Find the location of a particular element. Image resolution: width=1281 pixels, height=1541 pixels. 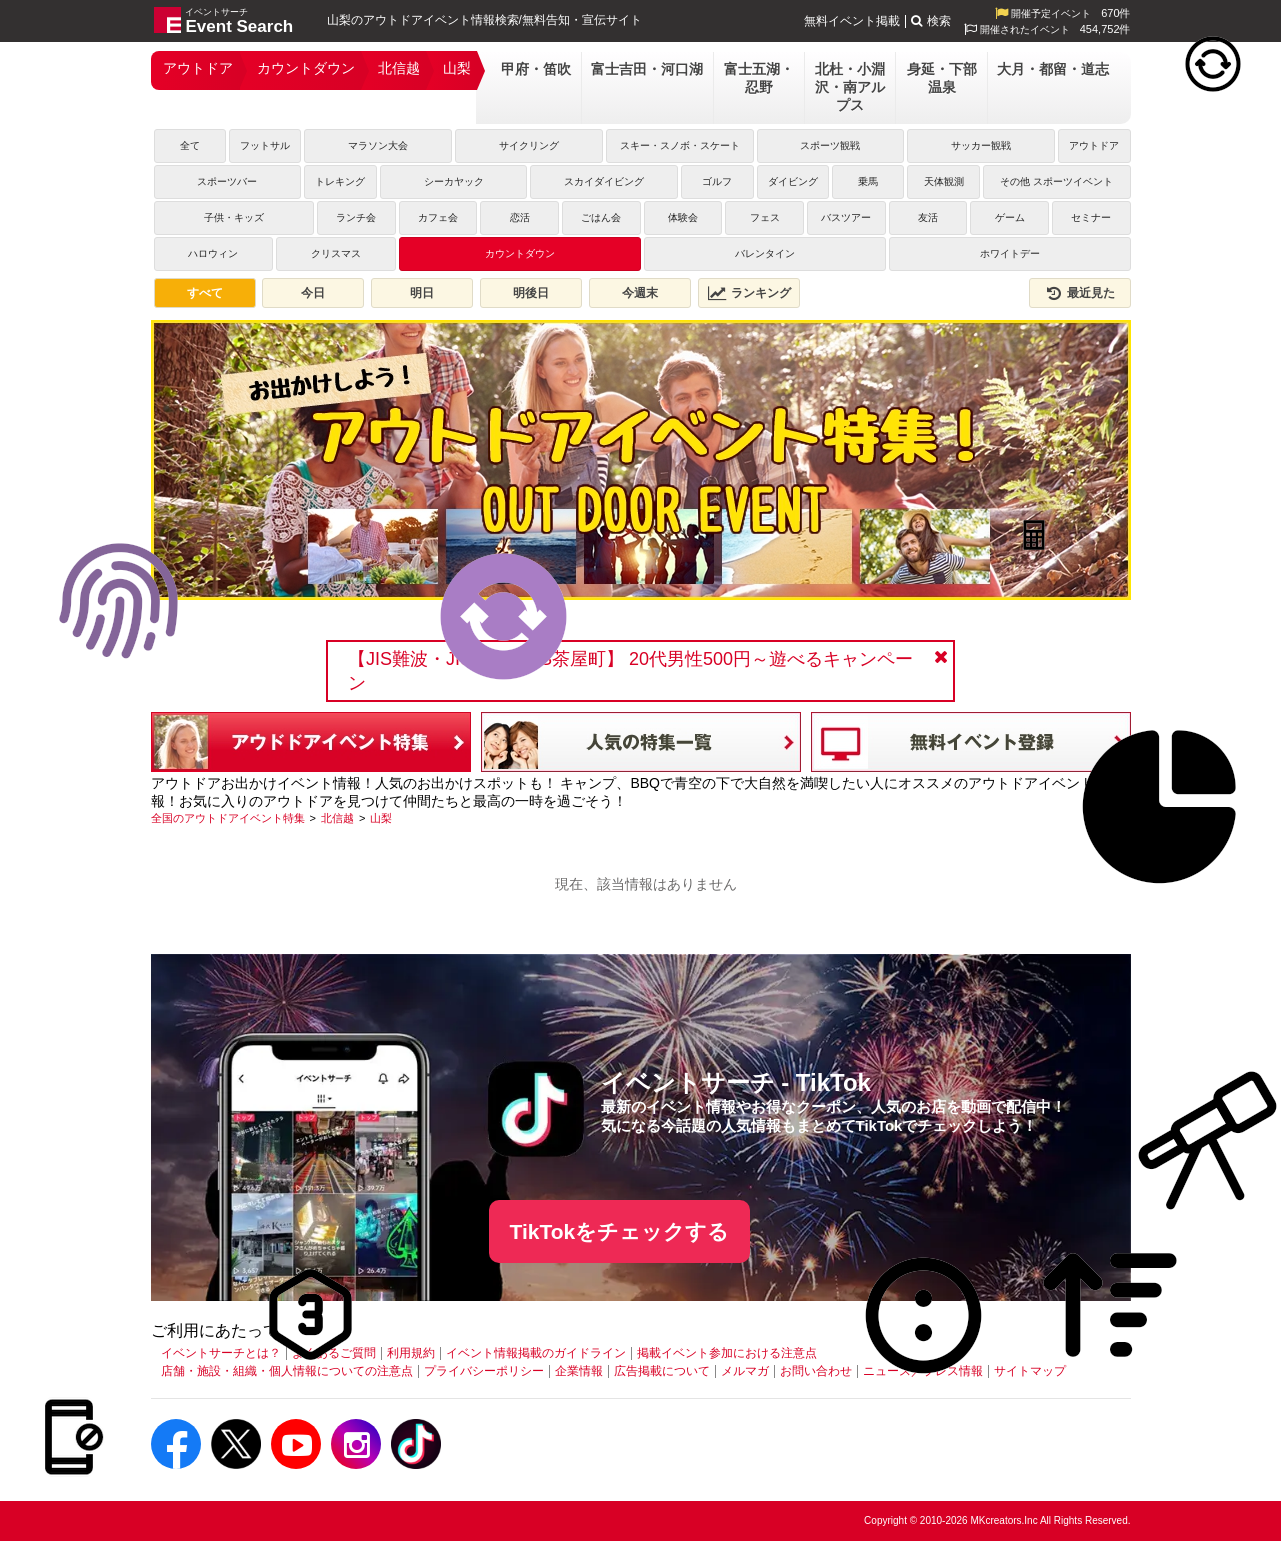

step 3 in a multi-step process is located at coordinates (310, 1314).